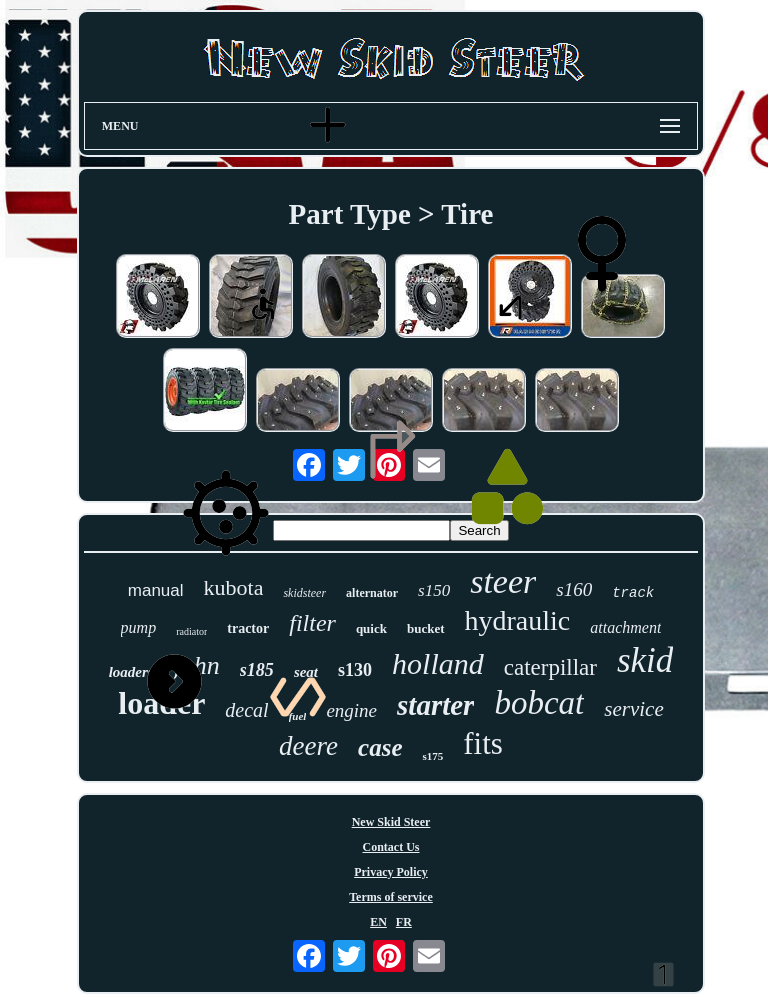 Image resolution: width=768 pixels, height=994 pixels. What do you see at coordinates (263, 304) in the screenshot?
I see `indicates wheelchair accessibility` at bounding box center [263, 304].